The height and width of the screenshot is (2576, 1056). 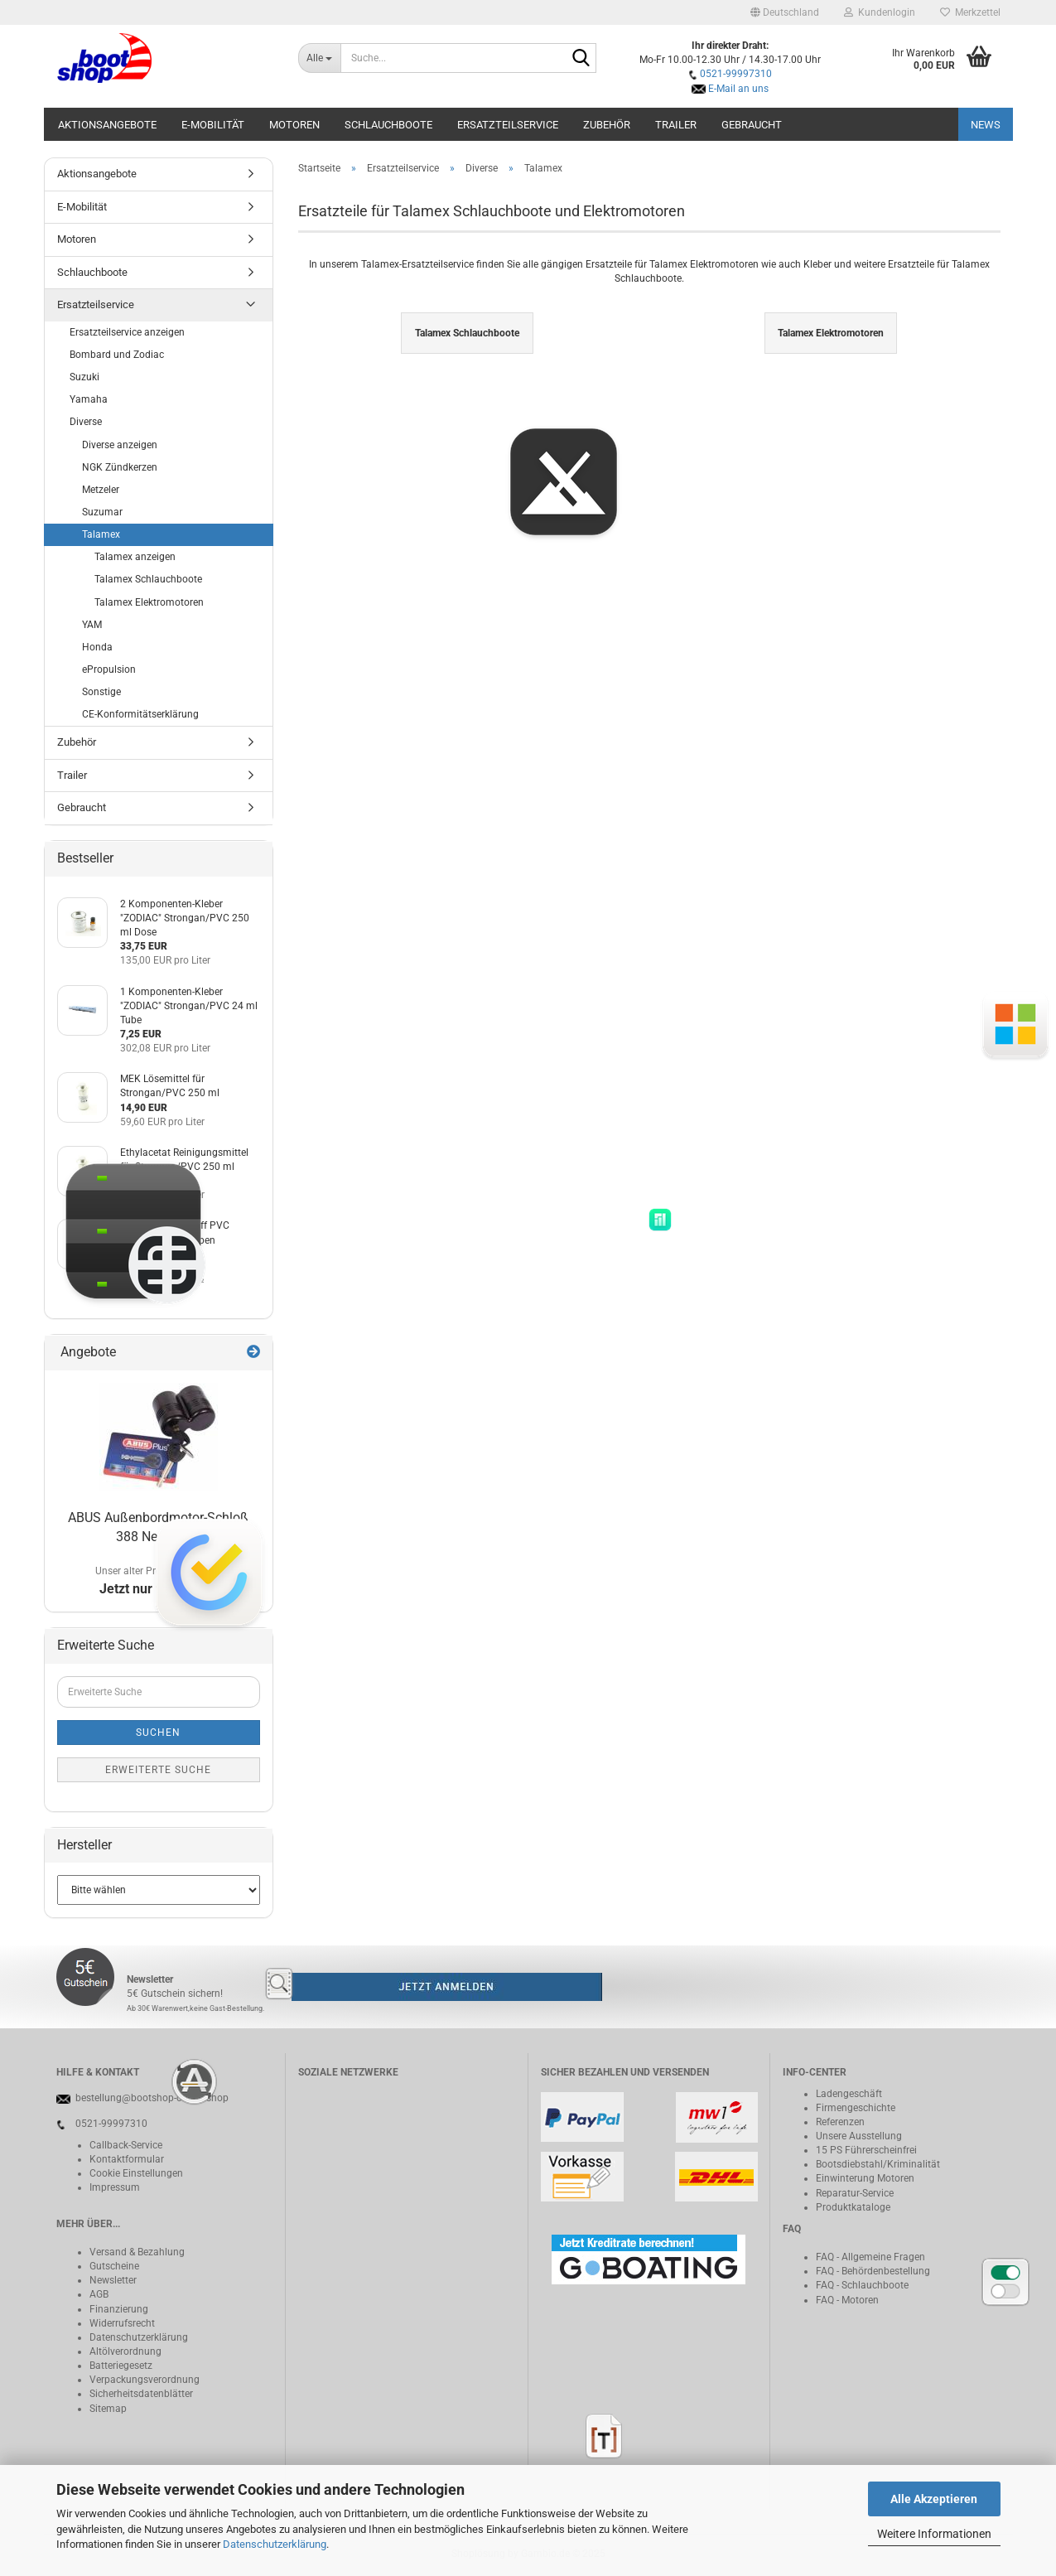 What do you see at coordinates (279, 1984) in the screenshot?
I see `open the log viewer application` at bounding box center [279, 1984].